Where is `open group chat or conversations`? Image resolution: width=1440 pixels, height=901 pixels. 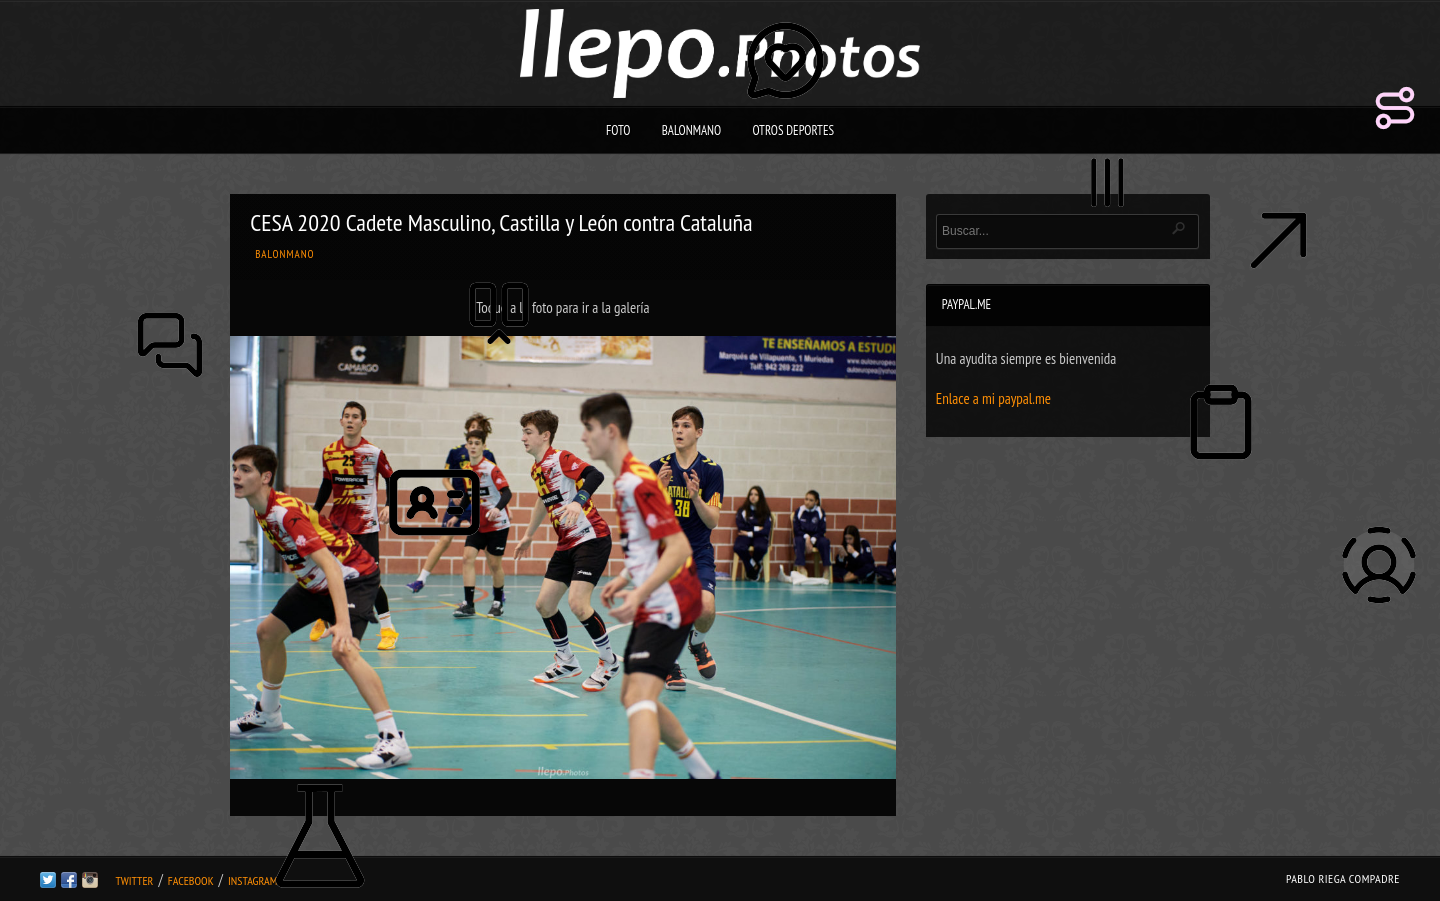
open group chat or conversations is located at coordinates (170, 345).